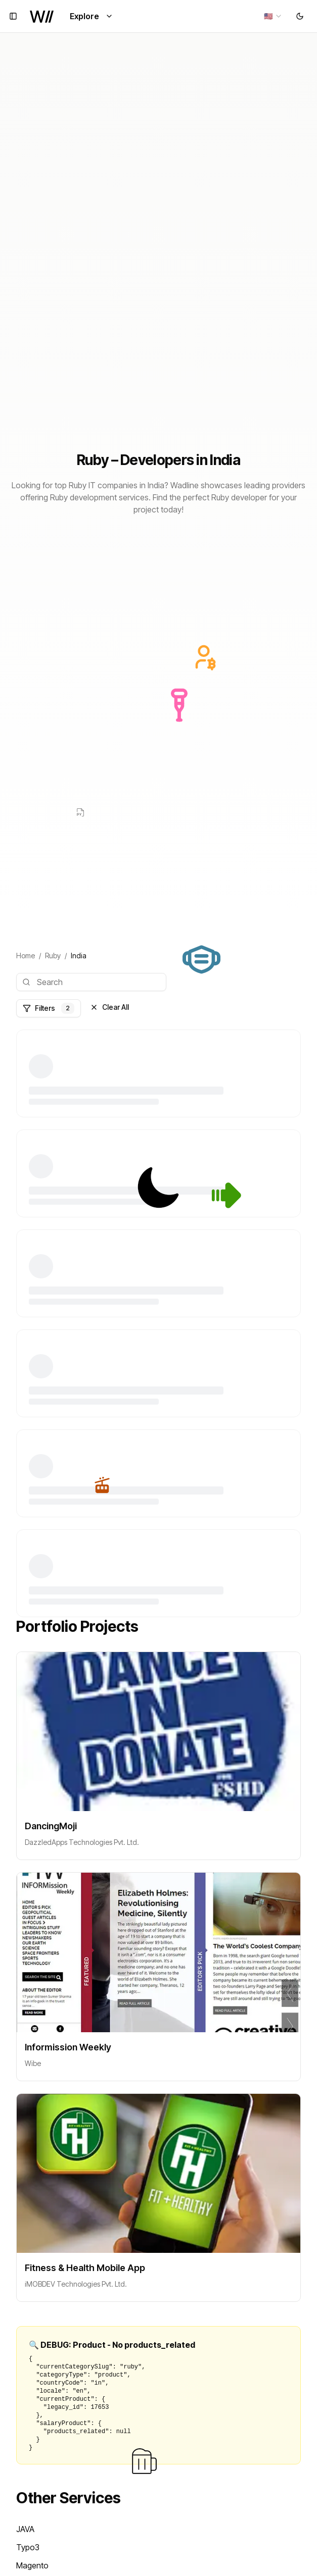  What do you see at coordinates (143, 2462) in the screenshot?
I see `browse nearby bars or pubs` at bounding box center [143, 2462].